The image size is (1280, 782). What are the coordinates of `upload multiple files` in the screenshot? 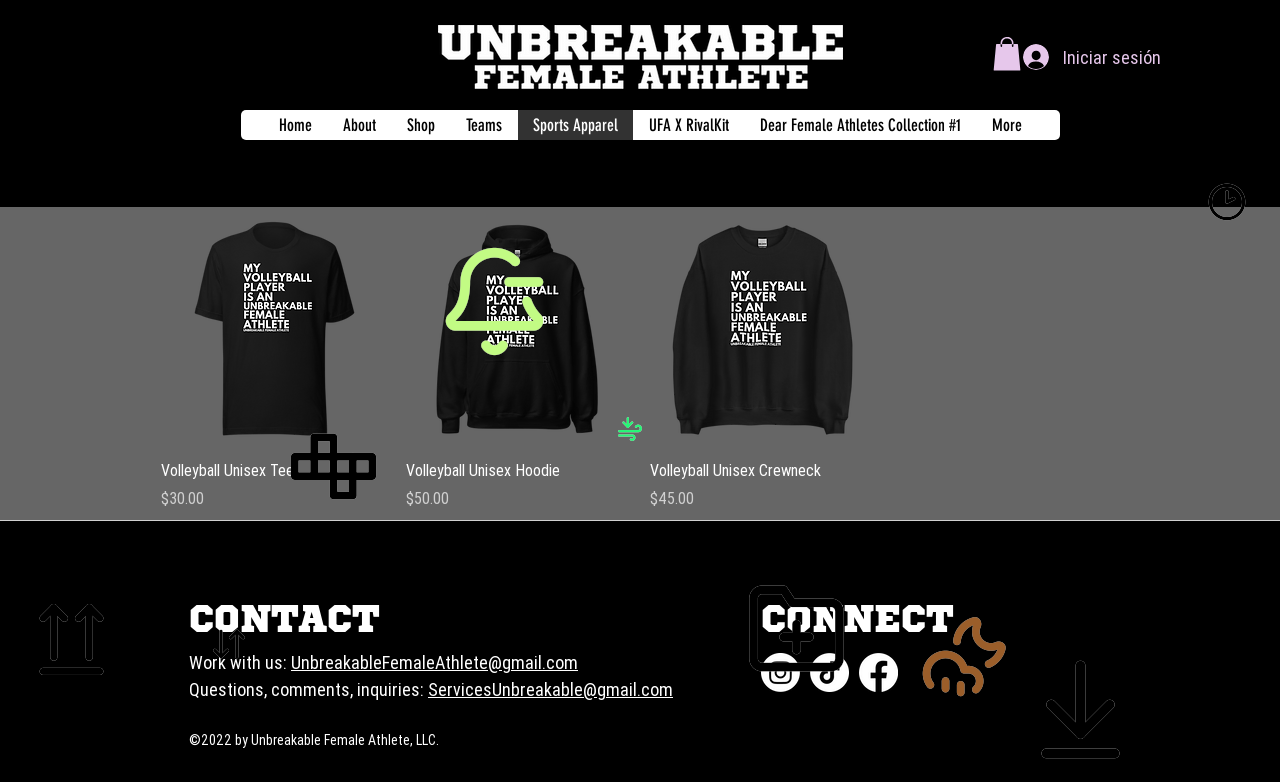 It's located at (71, 639).